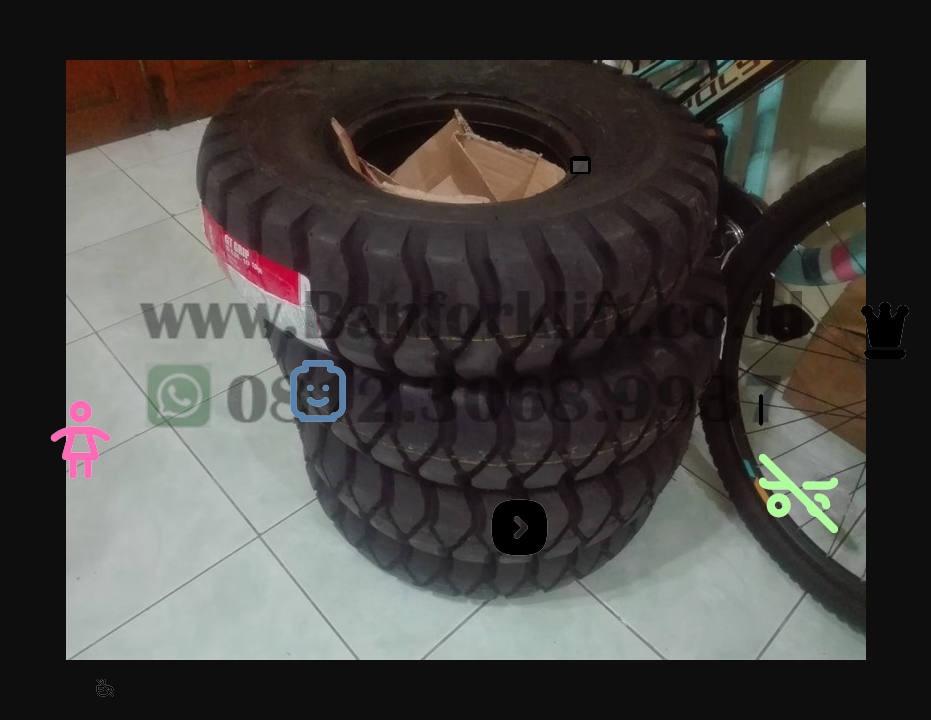 This screenshot has height=720, width=931. Describe the element at coordinates (80, 441) in the screenshot. I see `indicates women's restroom` at that location.